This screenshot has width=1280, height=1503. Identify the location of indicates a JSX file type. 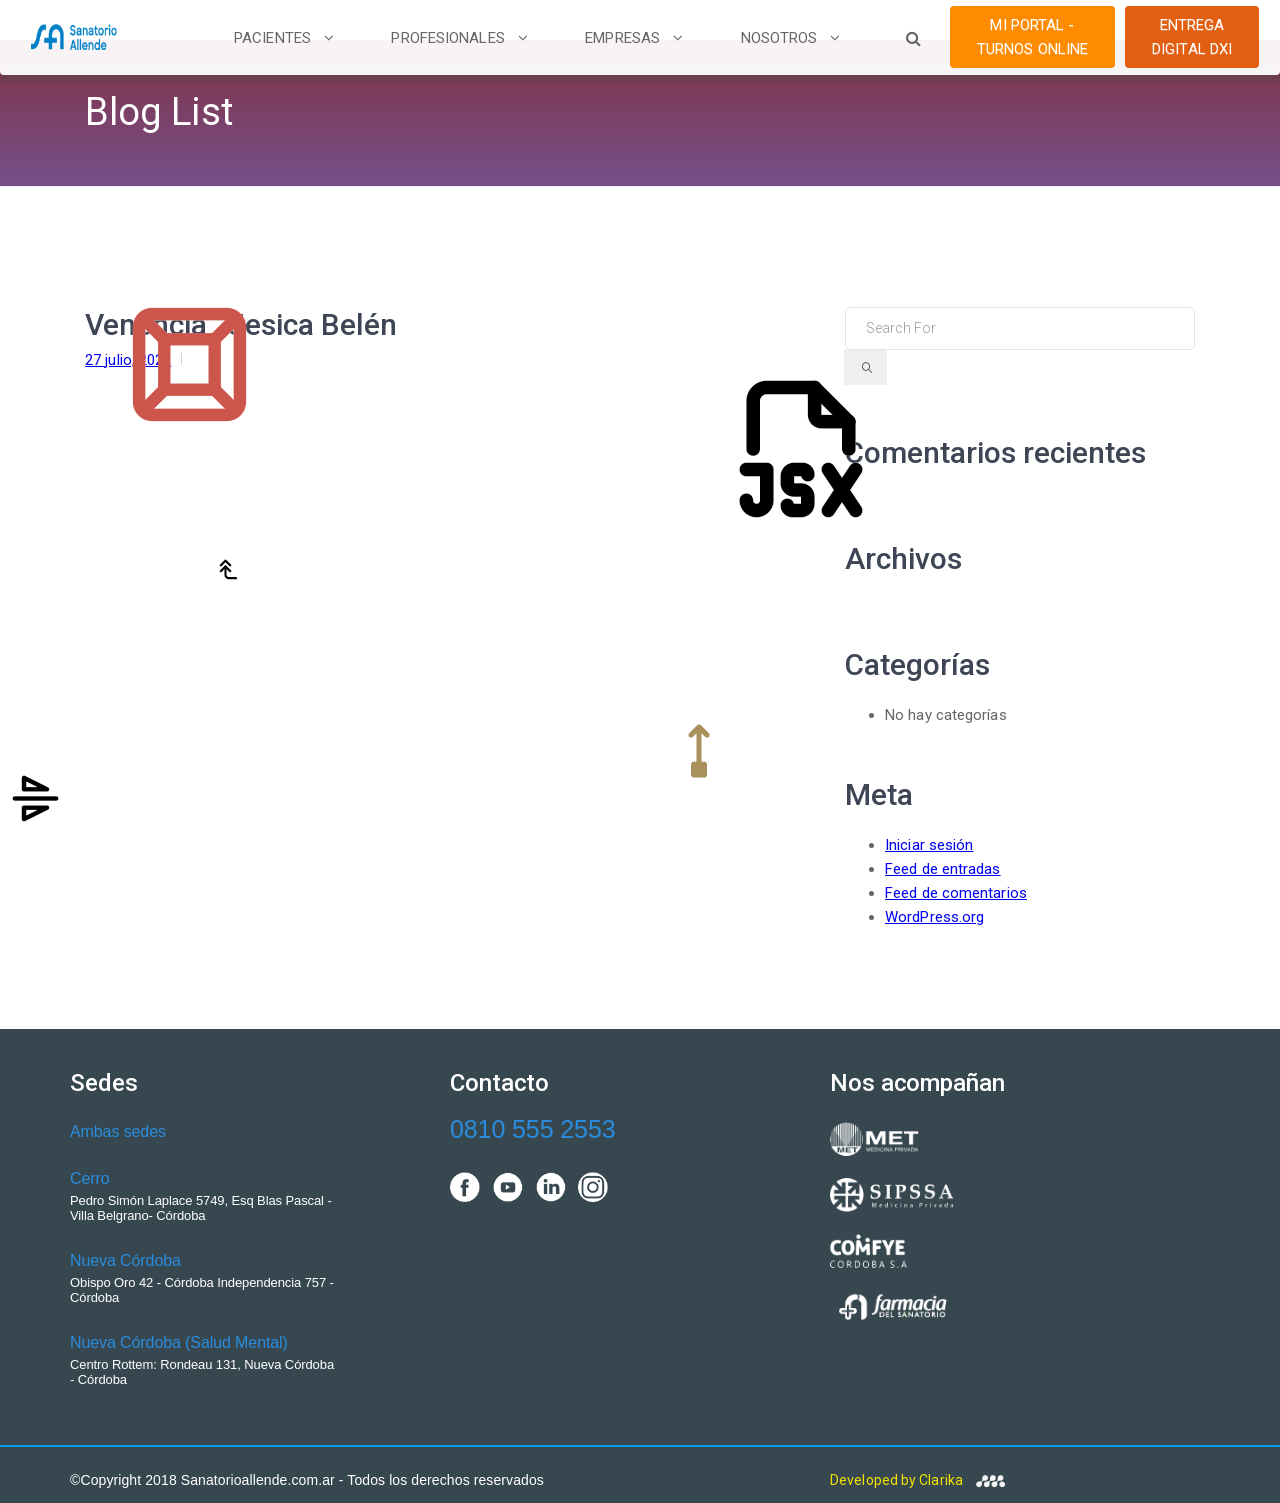
(801, 449).